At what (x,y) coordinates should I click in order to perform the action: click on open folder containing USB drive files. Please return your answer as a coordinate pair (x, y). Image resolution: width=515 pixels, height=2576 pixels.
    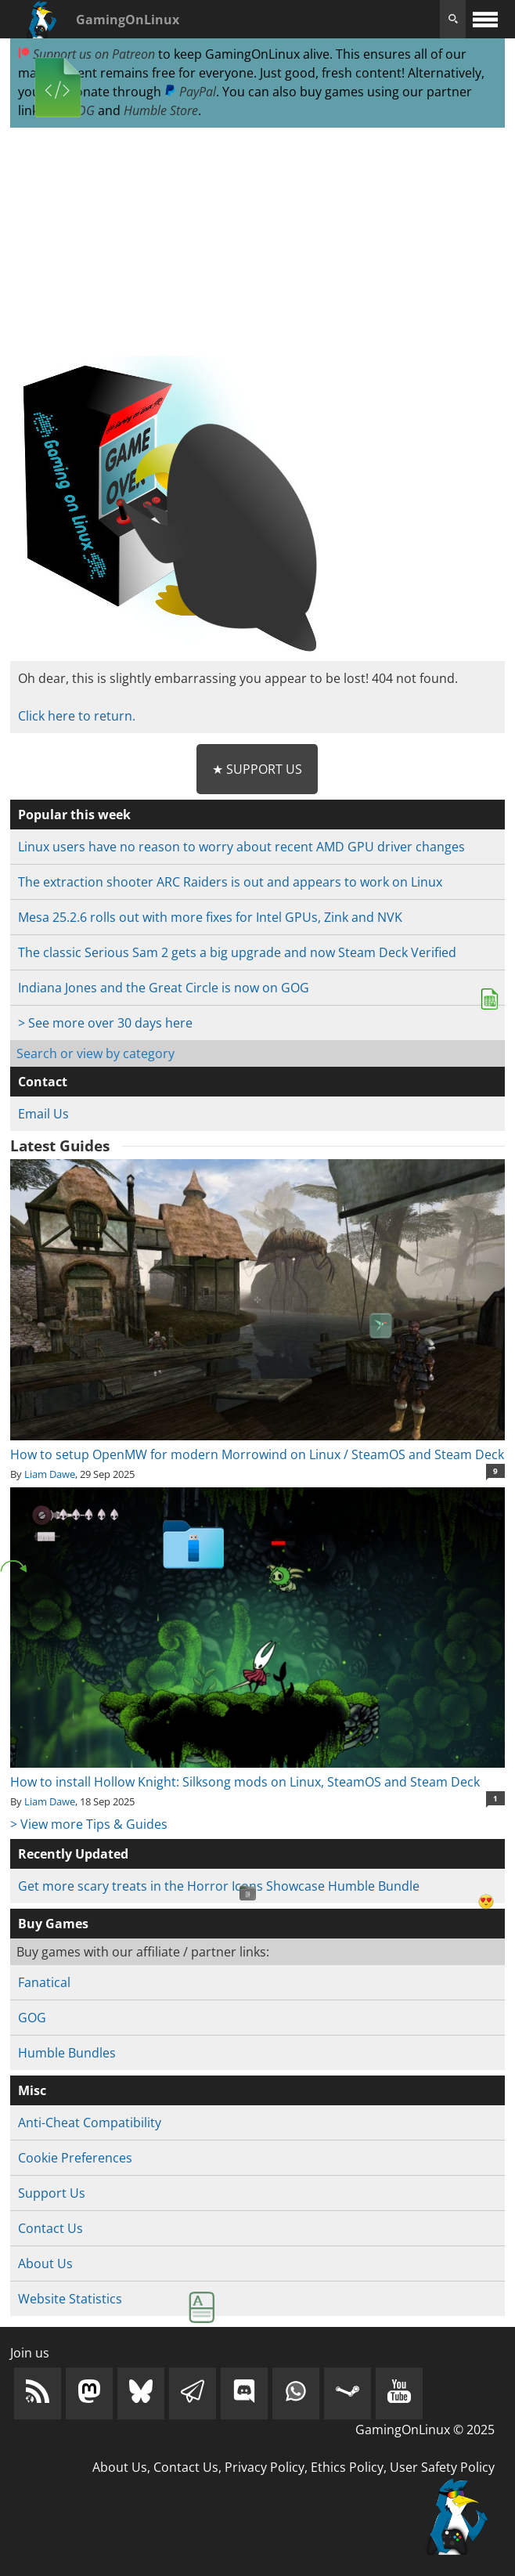
    Looking at the image, I should click on (193, 1546).